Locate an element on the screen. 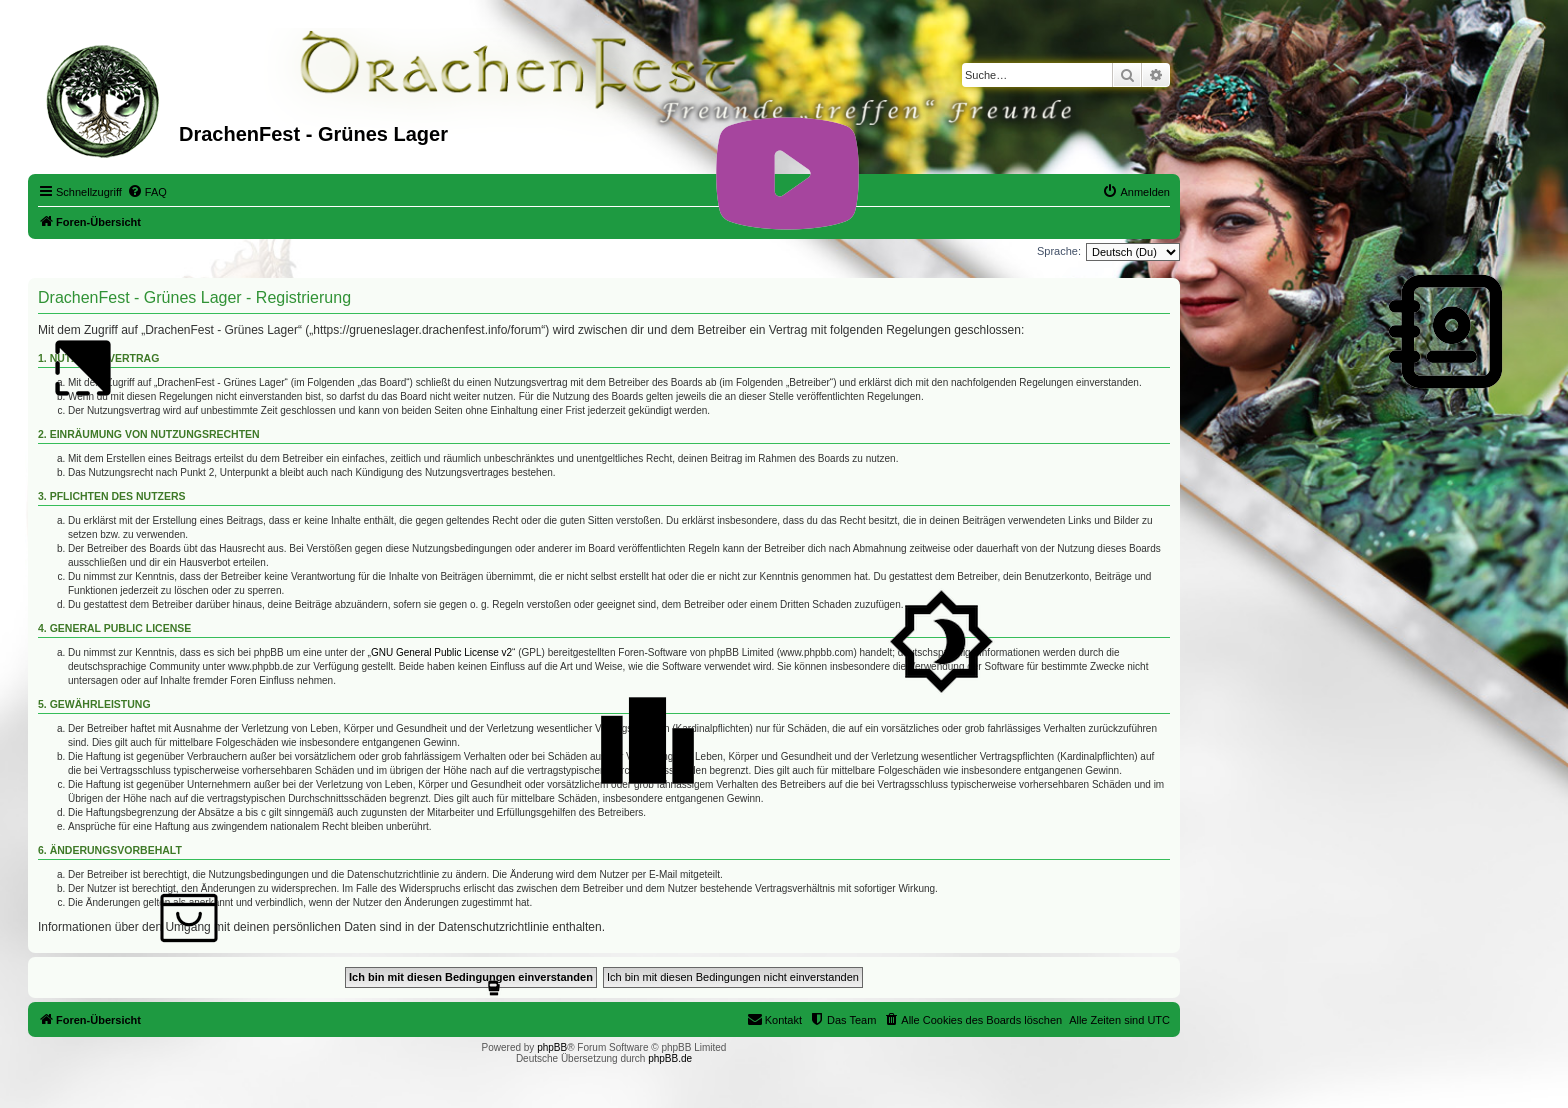  open your contacts list is located at coordinates (1445, 331).